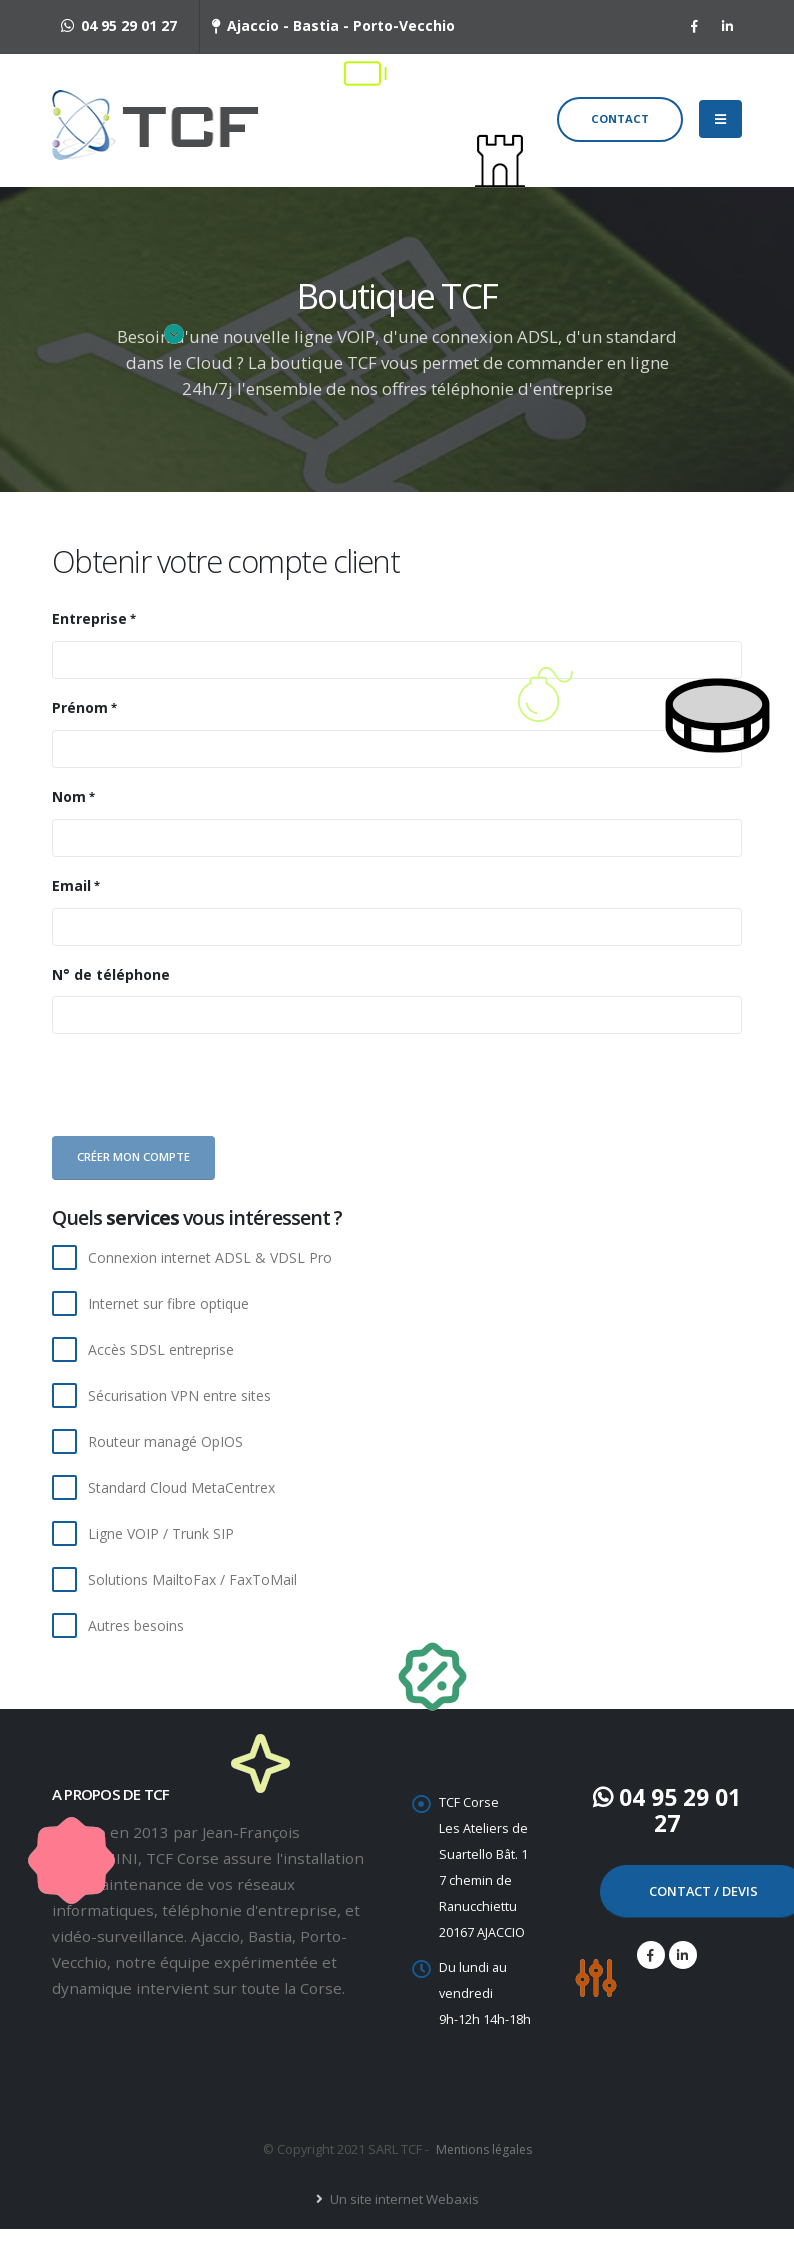 This screenshot has height=2242, width=794. Describe the element at coordinates (71, 1860) in the screenshot. I see `indicates a verified or certified status` at that location.